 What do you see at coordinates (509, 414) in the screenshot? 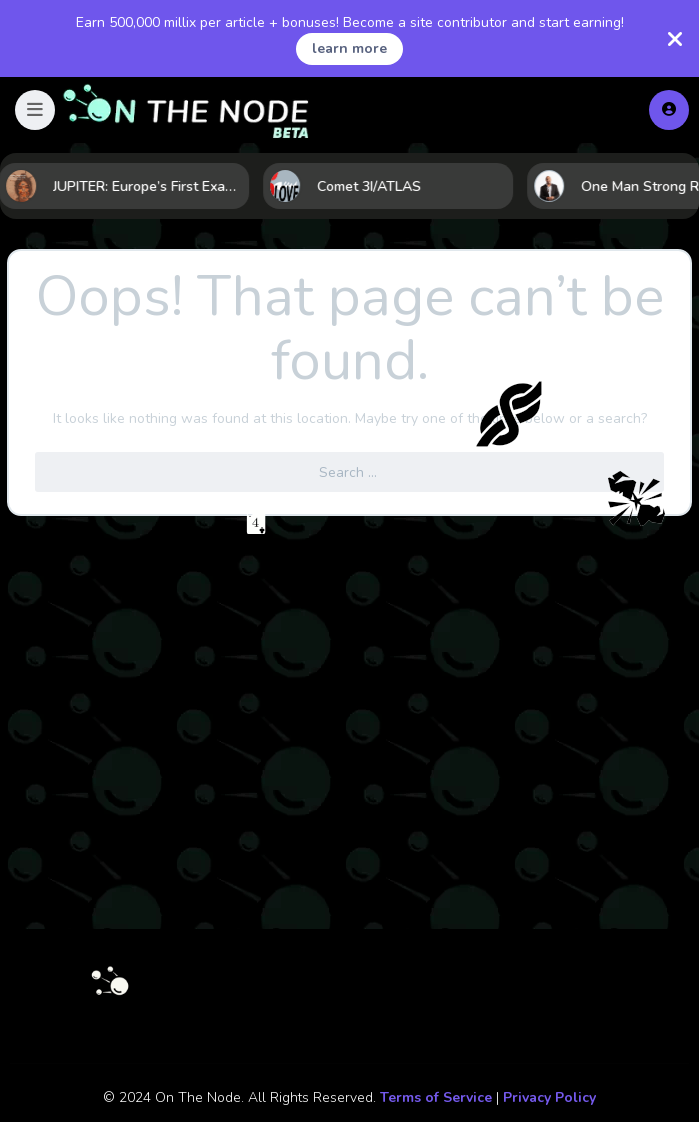
I see `indicates a connection or link between items` at bounding box center [509, 414].